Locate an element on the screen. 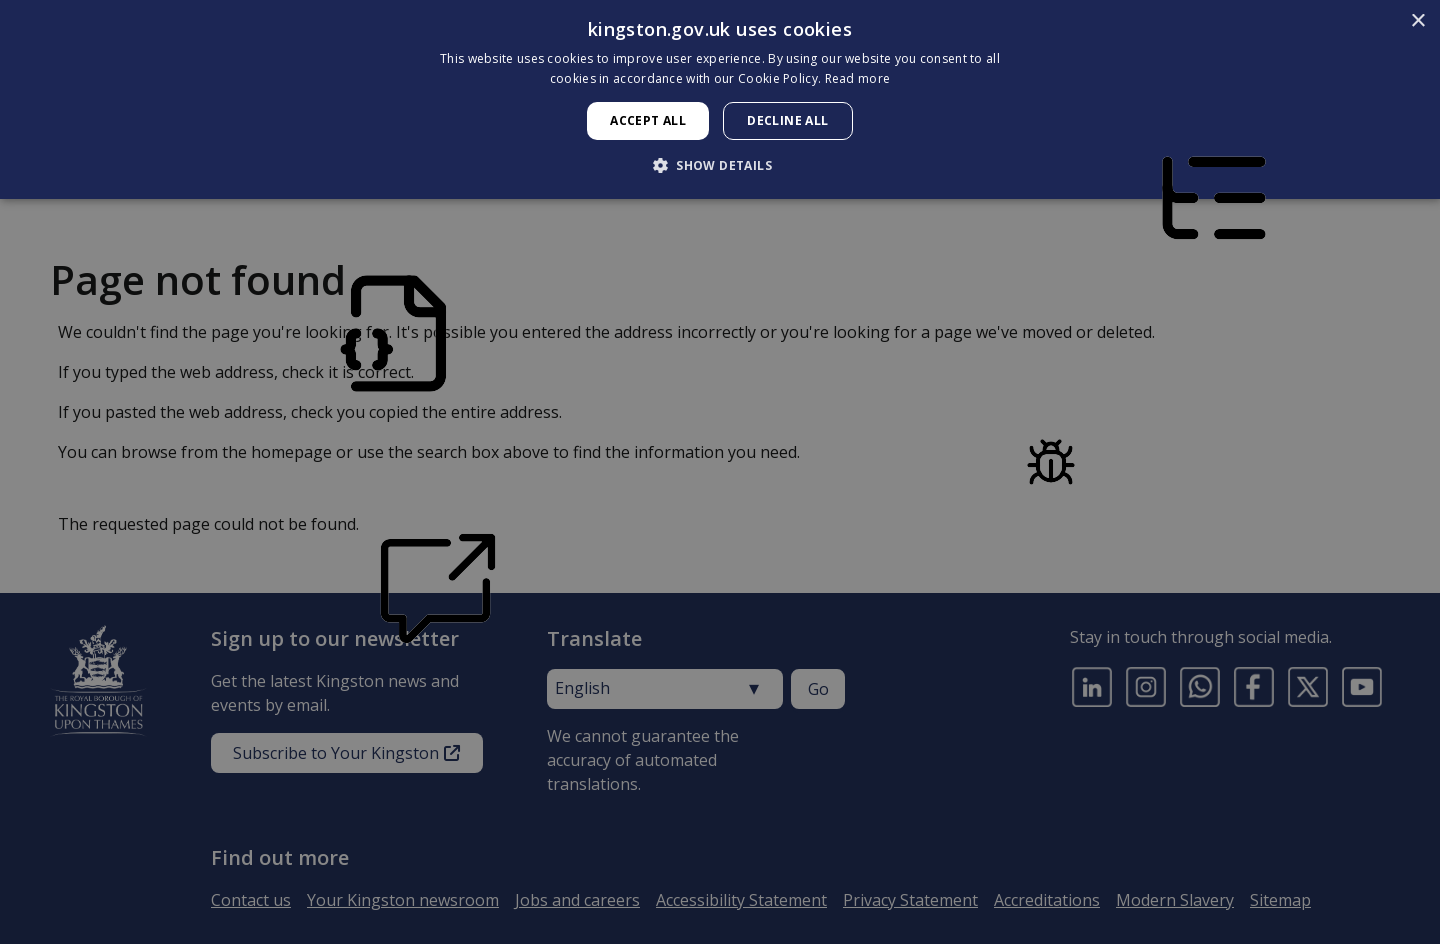 Image resolution: width=1440 pixels, height=944 pixels. open JSON file is located at coordinates (398, 333).